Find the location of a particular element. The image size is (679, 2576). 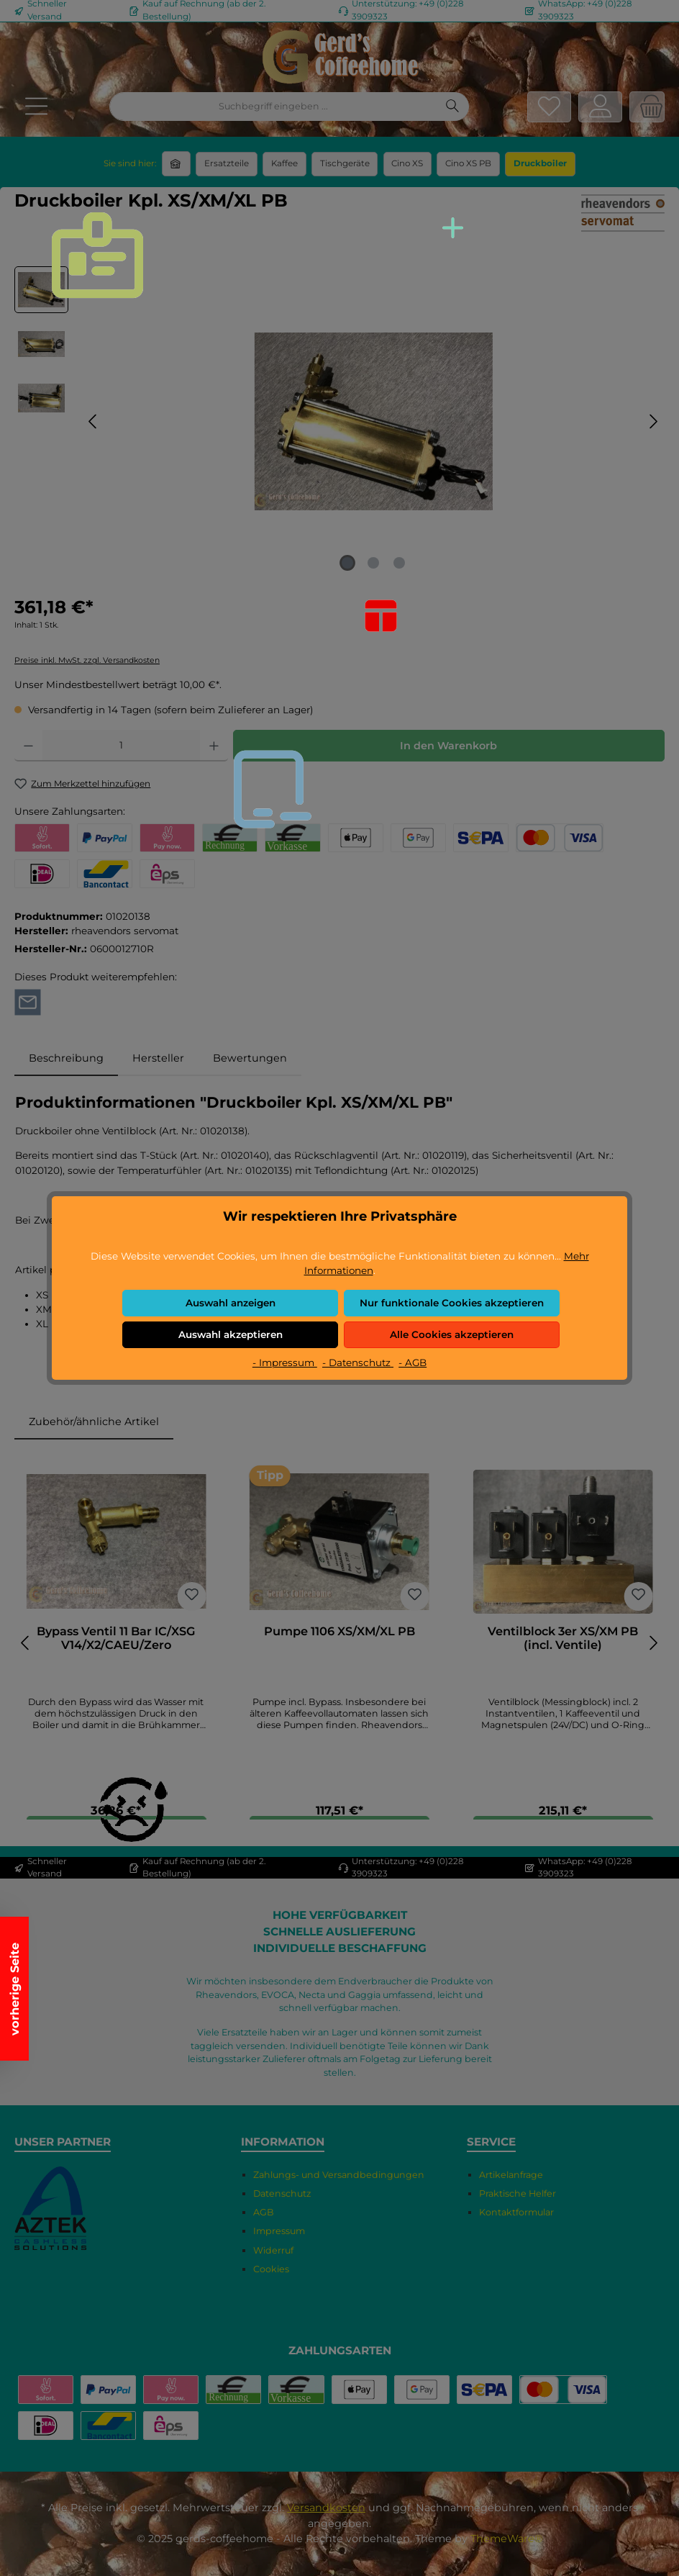

change page layout or view is located at coordinates (380, 615).